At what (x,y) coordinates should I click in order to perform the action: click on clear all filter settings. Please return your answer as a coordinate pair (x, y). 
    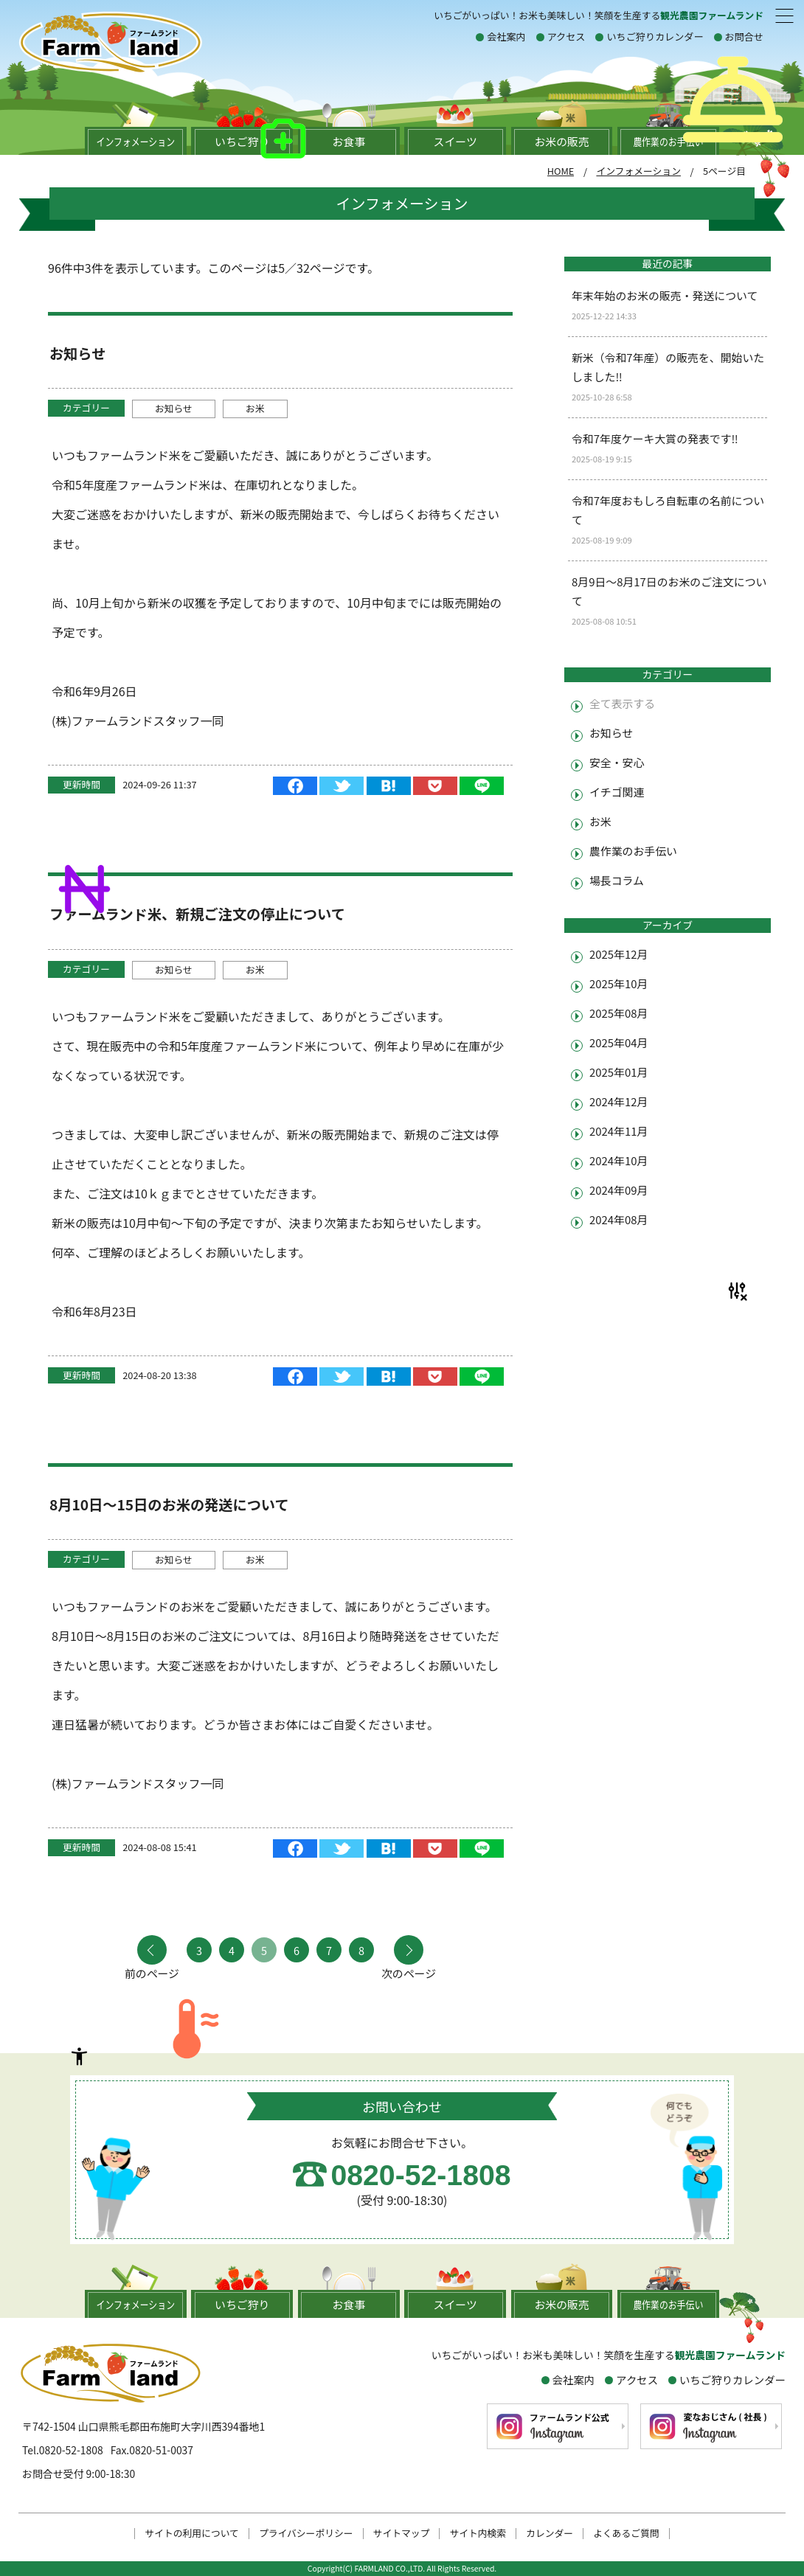
    Looking at the image, I should click on (737, 1291).